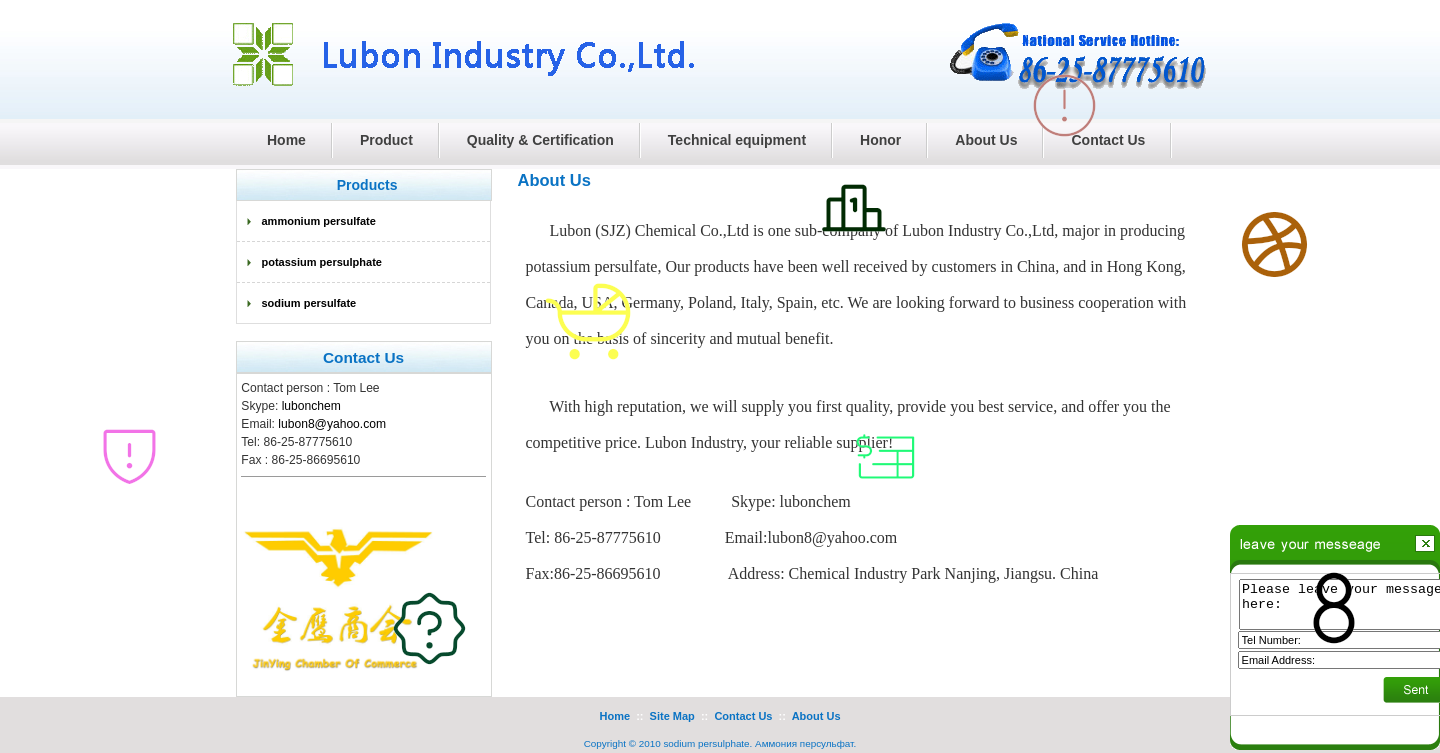  I want to click on view leaderboard rankings, so click(854, 208).